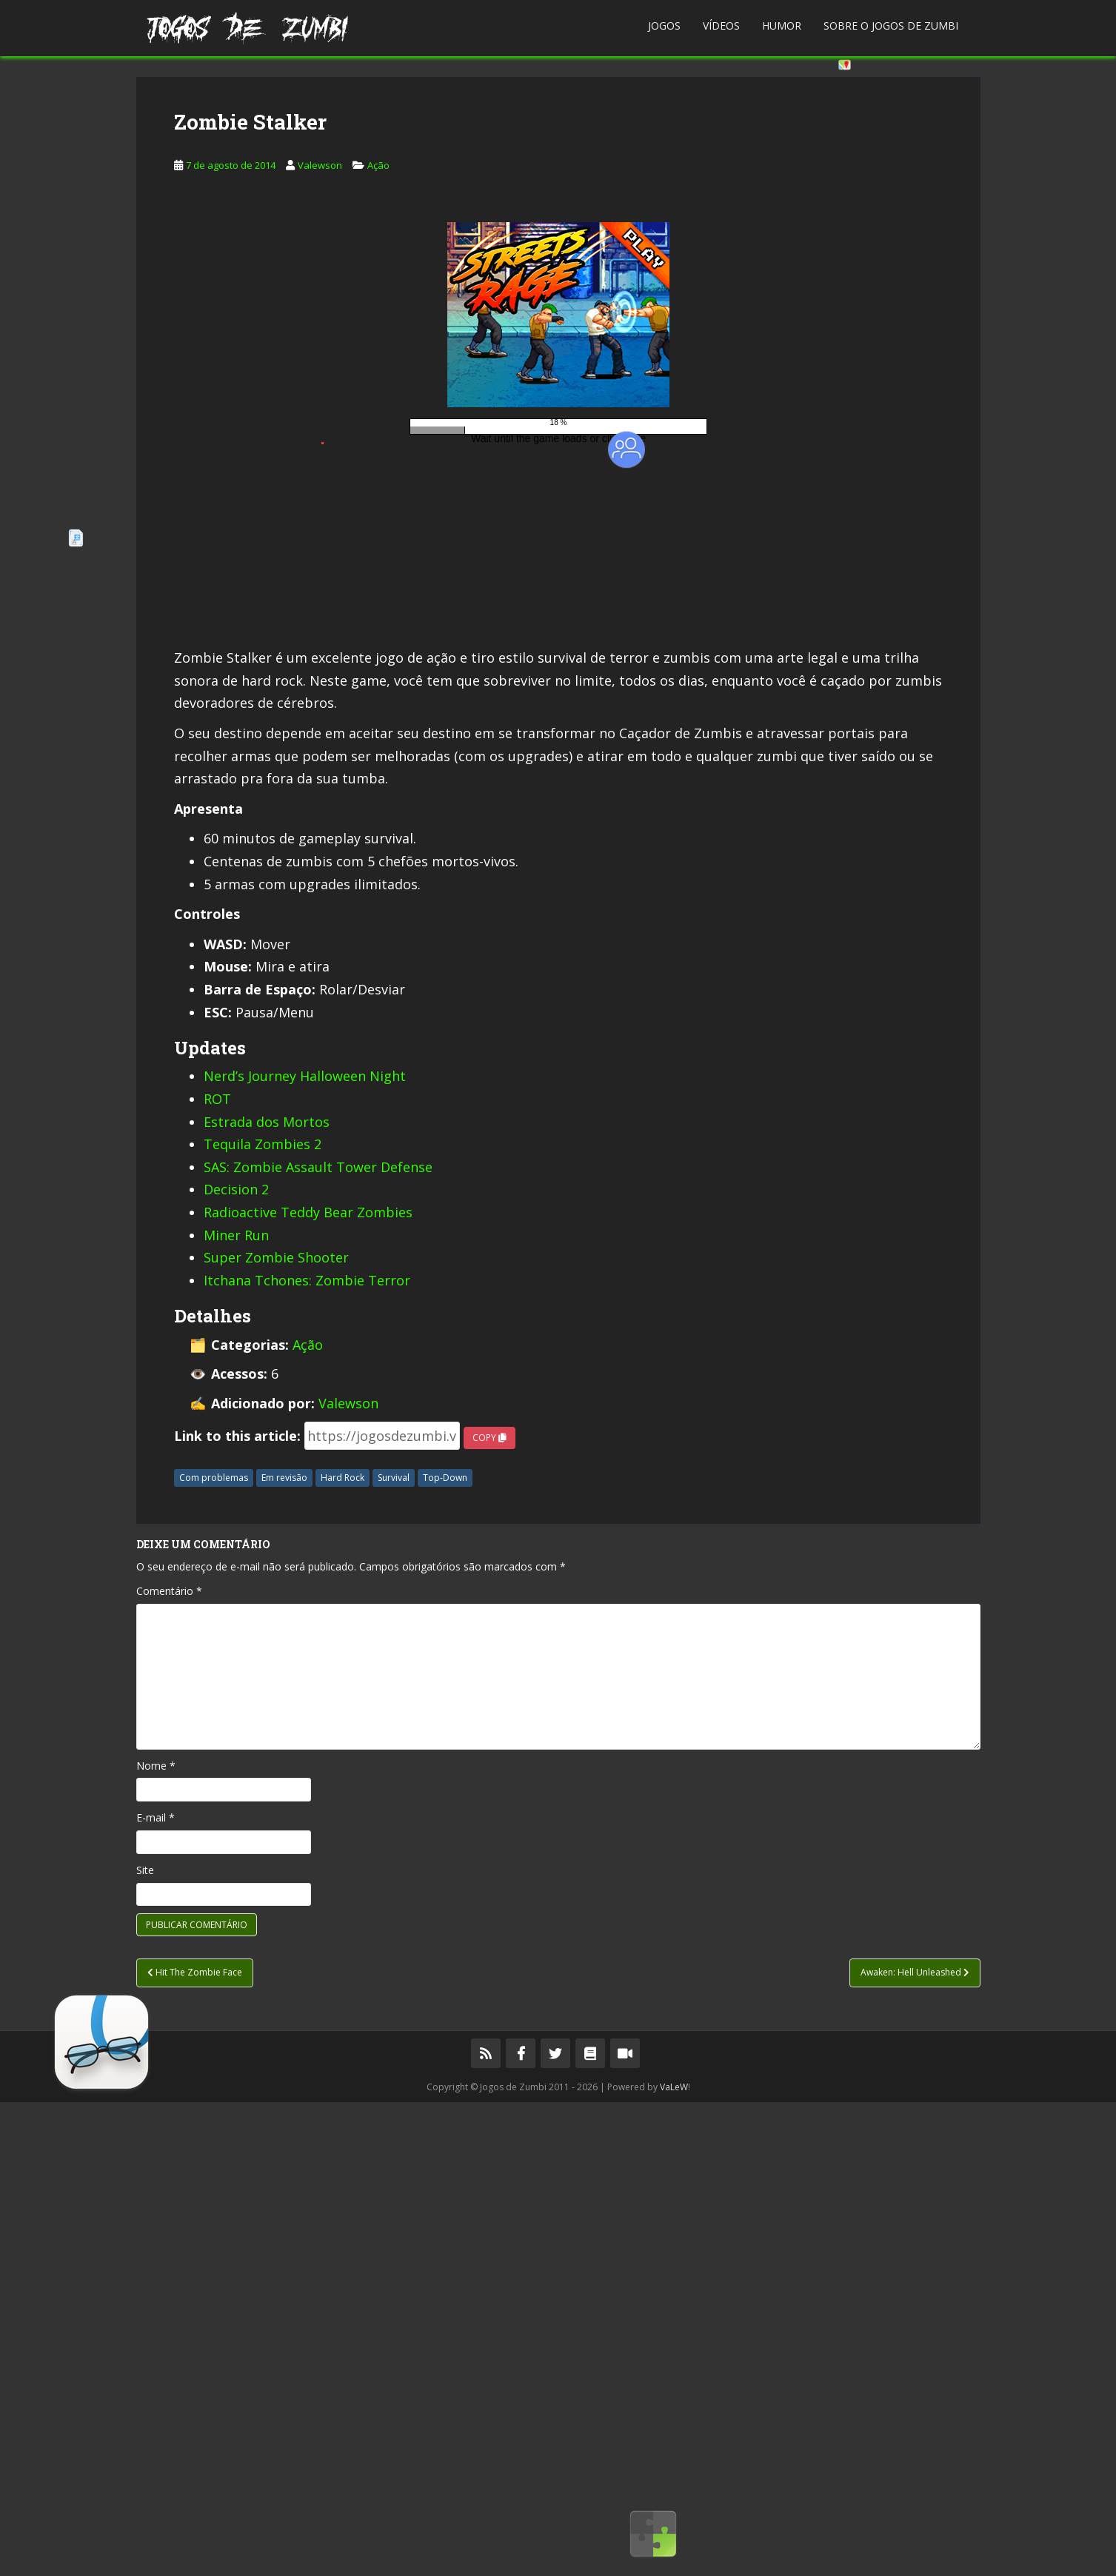 The height and width of the screenshot is (2576, 1116). What do you see at coordinates (101, 2042) in the screenshot?
I see `open okular document viewer` at bounding box center [101, 2042].